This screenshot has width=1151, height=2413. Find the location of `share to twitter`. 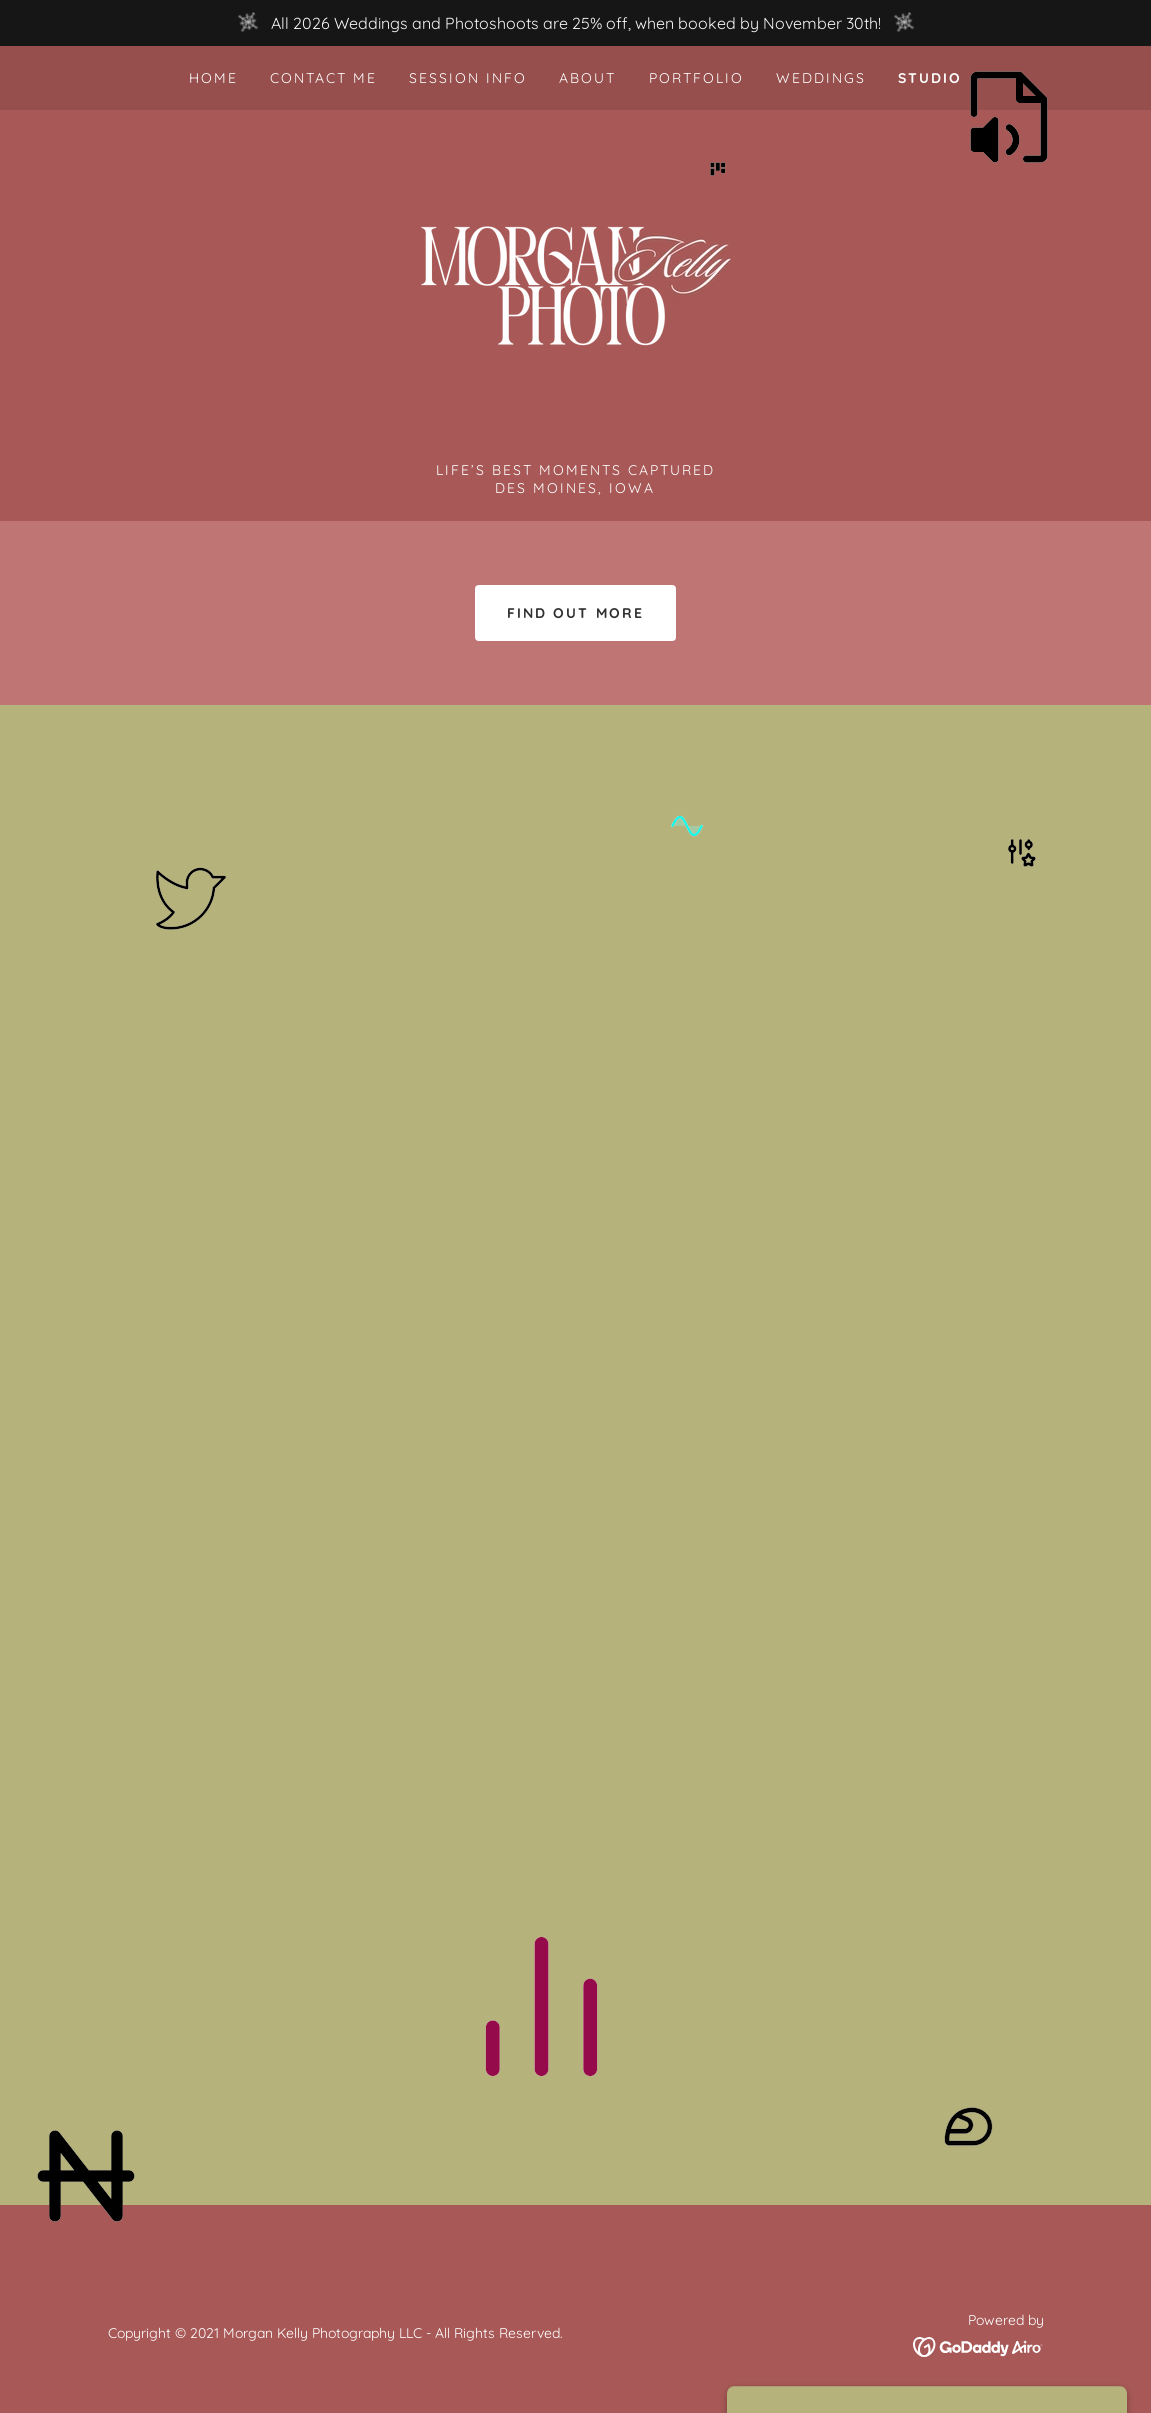

share to twitter is located at coordinates (187, 896).